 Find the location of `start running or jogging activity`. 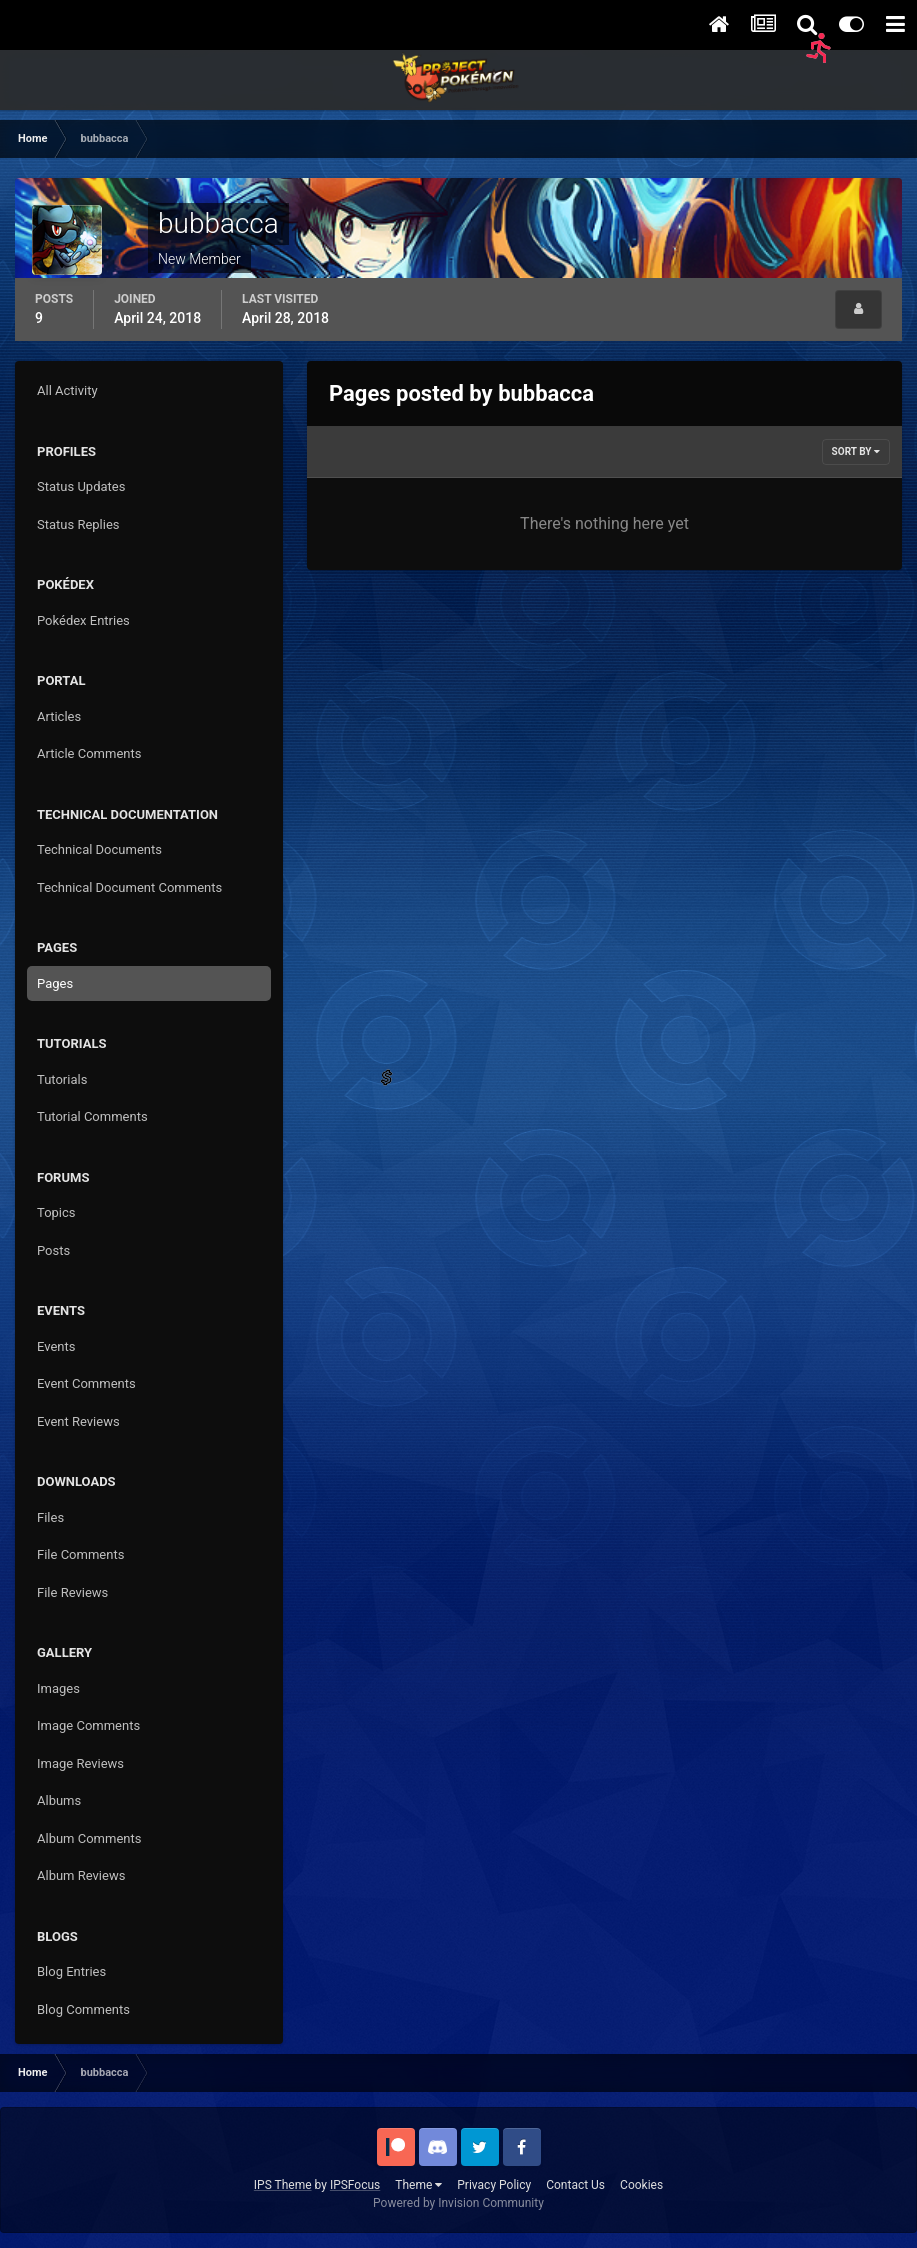

start running or jogging activity is located at coordinates (820, 48).